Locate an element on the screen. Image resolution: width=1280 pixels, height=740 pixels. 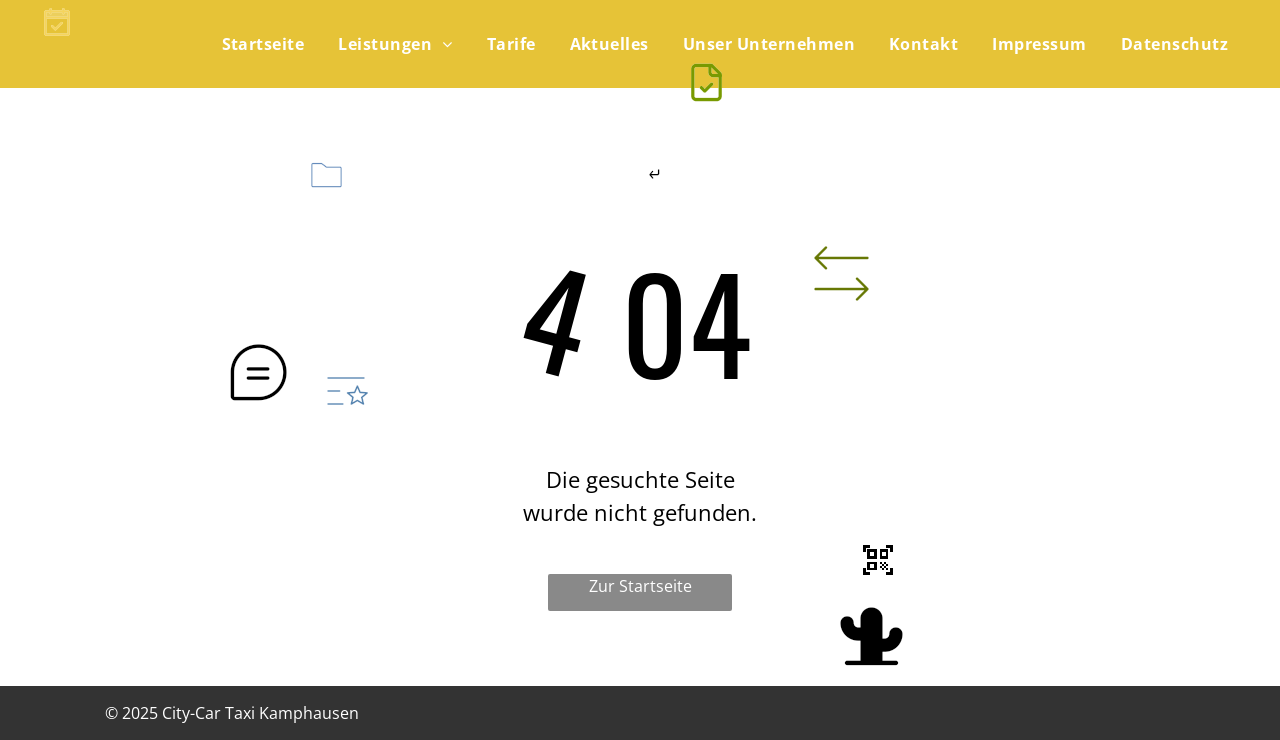
swap or exchange items is located at coordinates (841, 273).